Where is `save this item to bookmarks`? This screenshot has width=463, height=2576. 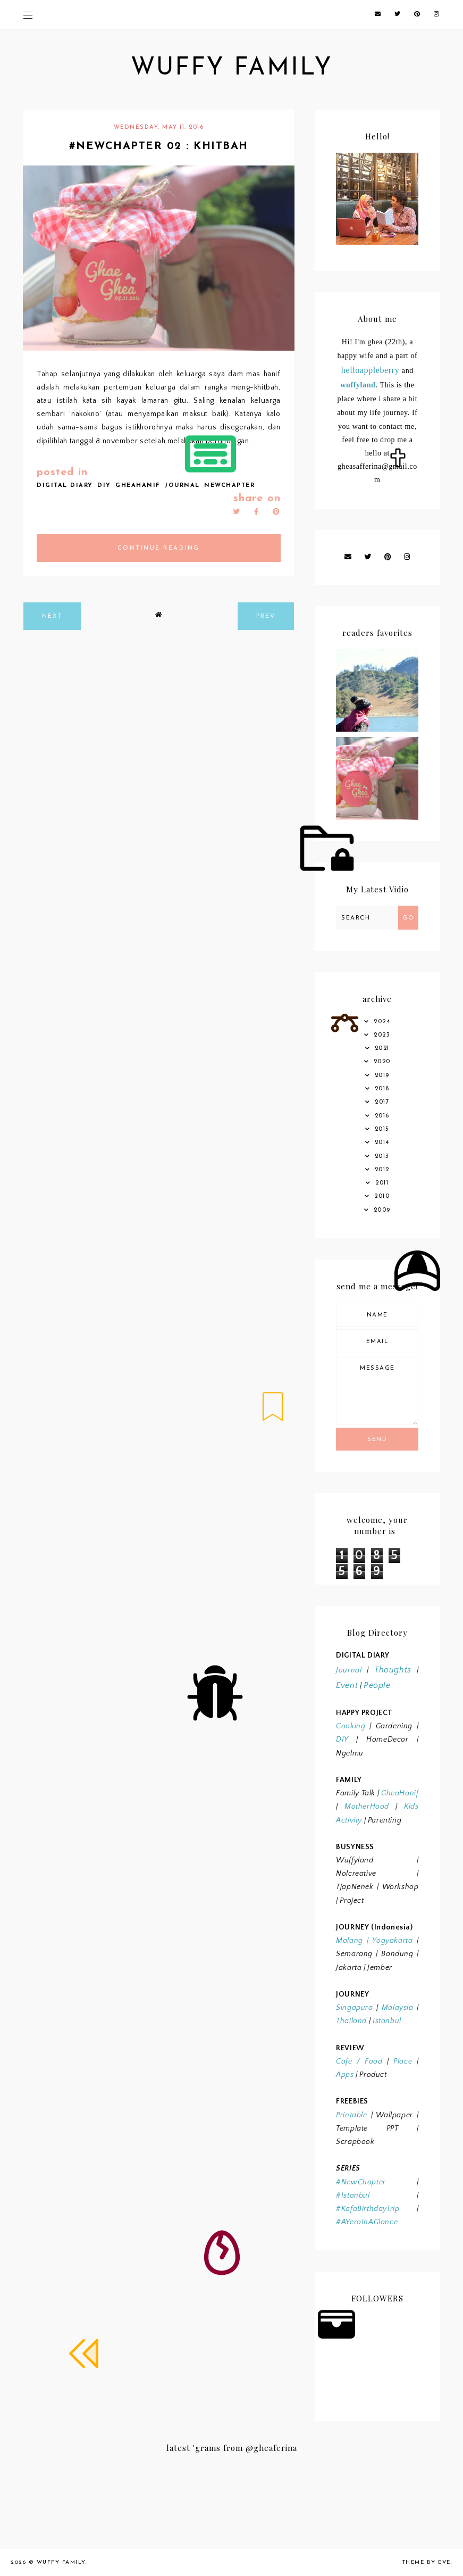
save this item to bookmarks is located at coordinates (273, 1406).